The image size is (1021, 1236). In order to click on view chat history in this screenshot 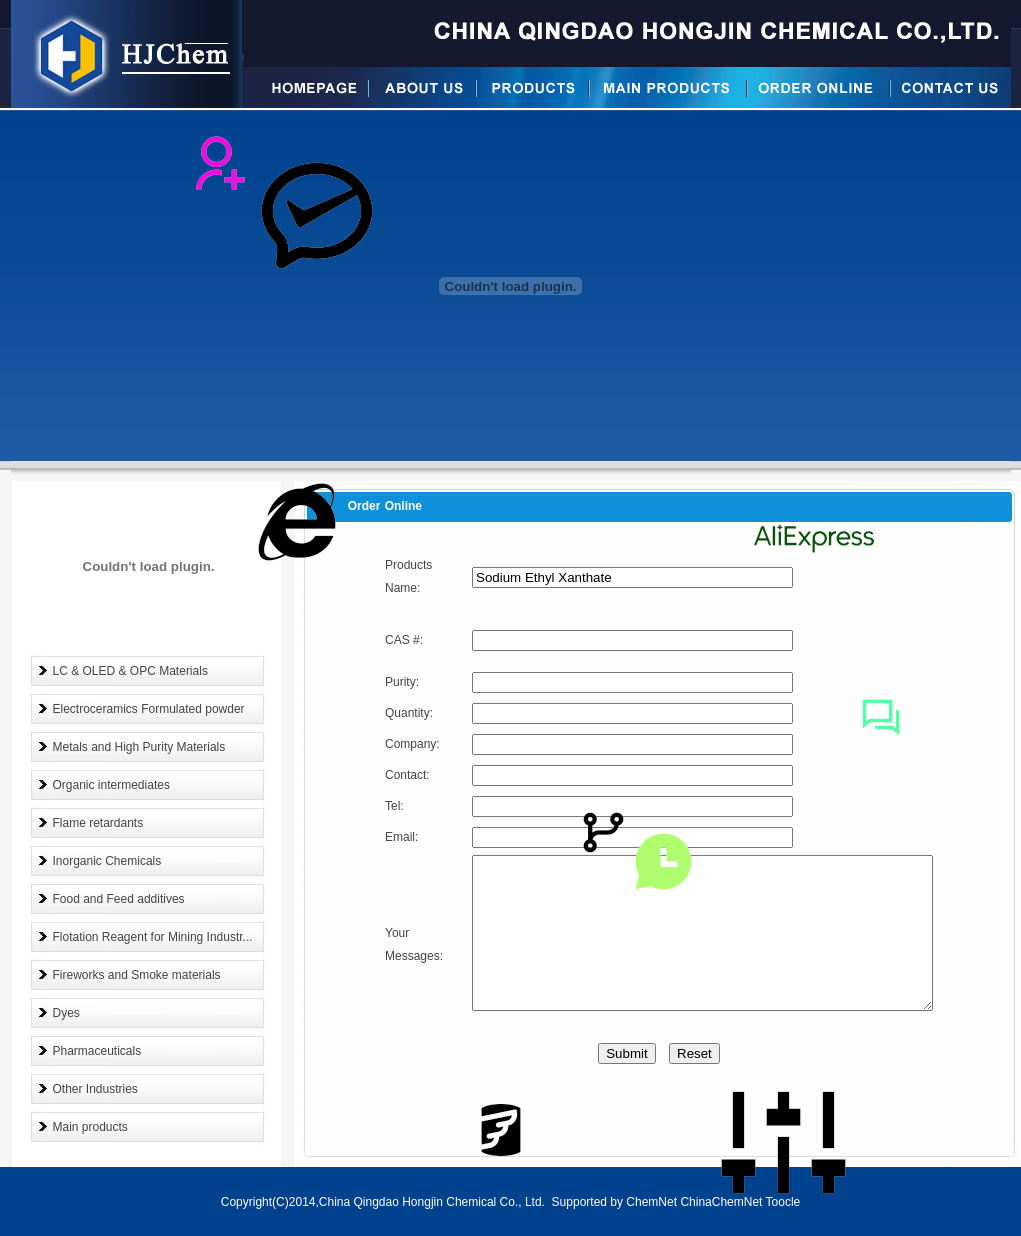, I will do `click(663, 861)`.